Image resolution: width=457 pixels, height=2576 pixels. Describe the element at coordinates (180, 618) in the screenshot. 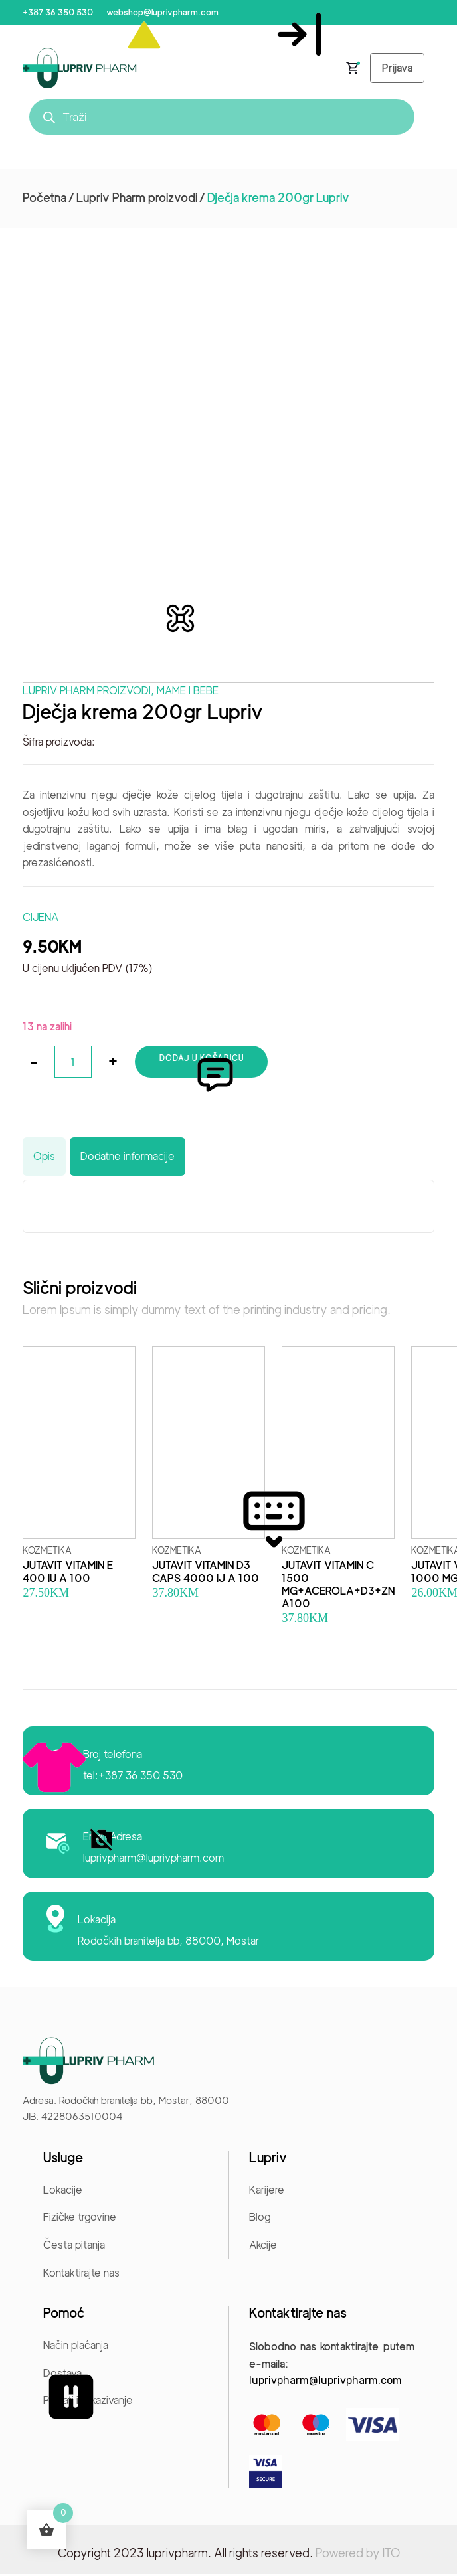

I see `access drone controls` at that location.